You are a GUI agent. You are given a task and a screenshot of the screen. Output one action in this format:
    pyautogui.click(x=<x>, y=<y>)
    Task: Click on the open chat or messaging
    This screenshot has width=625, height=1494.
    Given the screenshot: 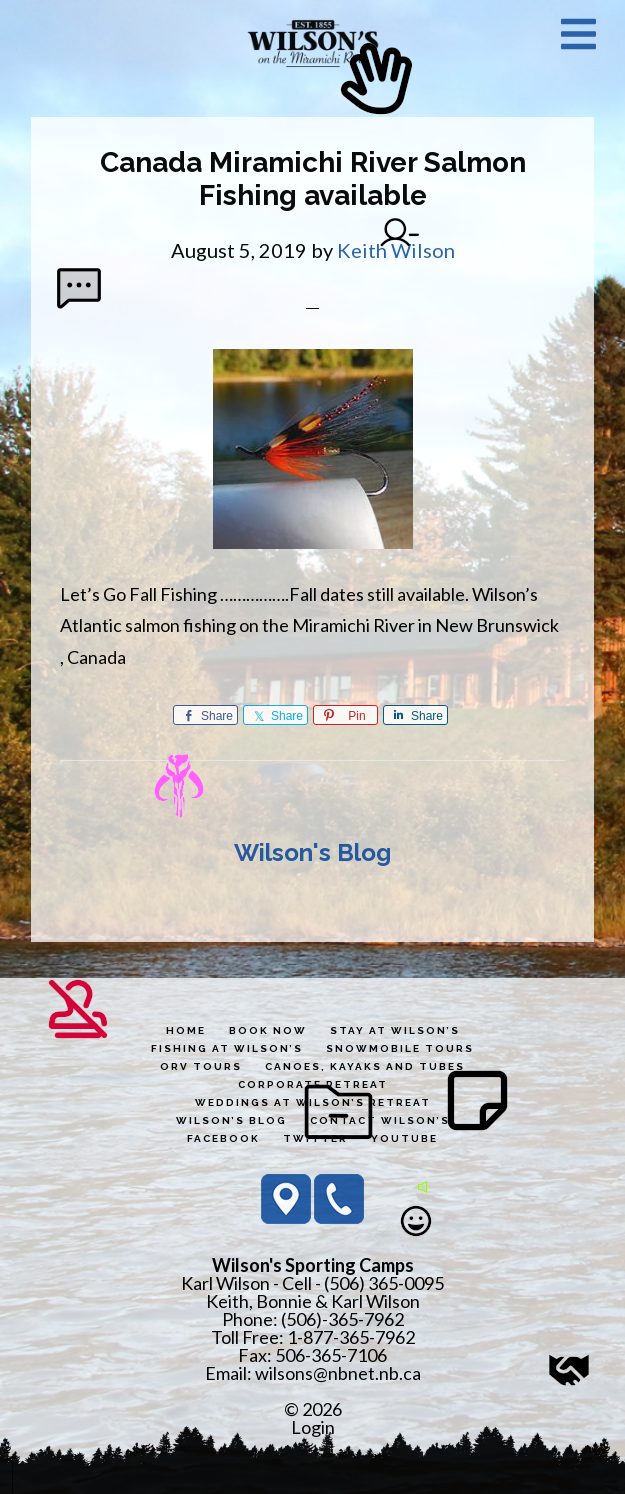 What is the action you would take?
    pyautogui.click(x=79, y=285)
    